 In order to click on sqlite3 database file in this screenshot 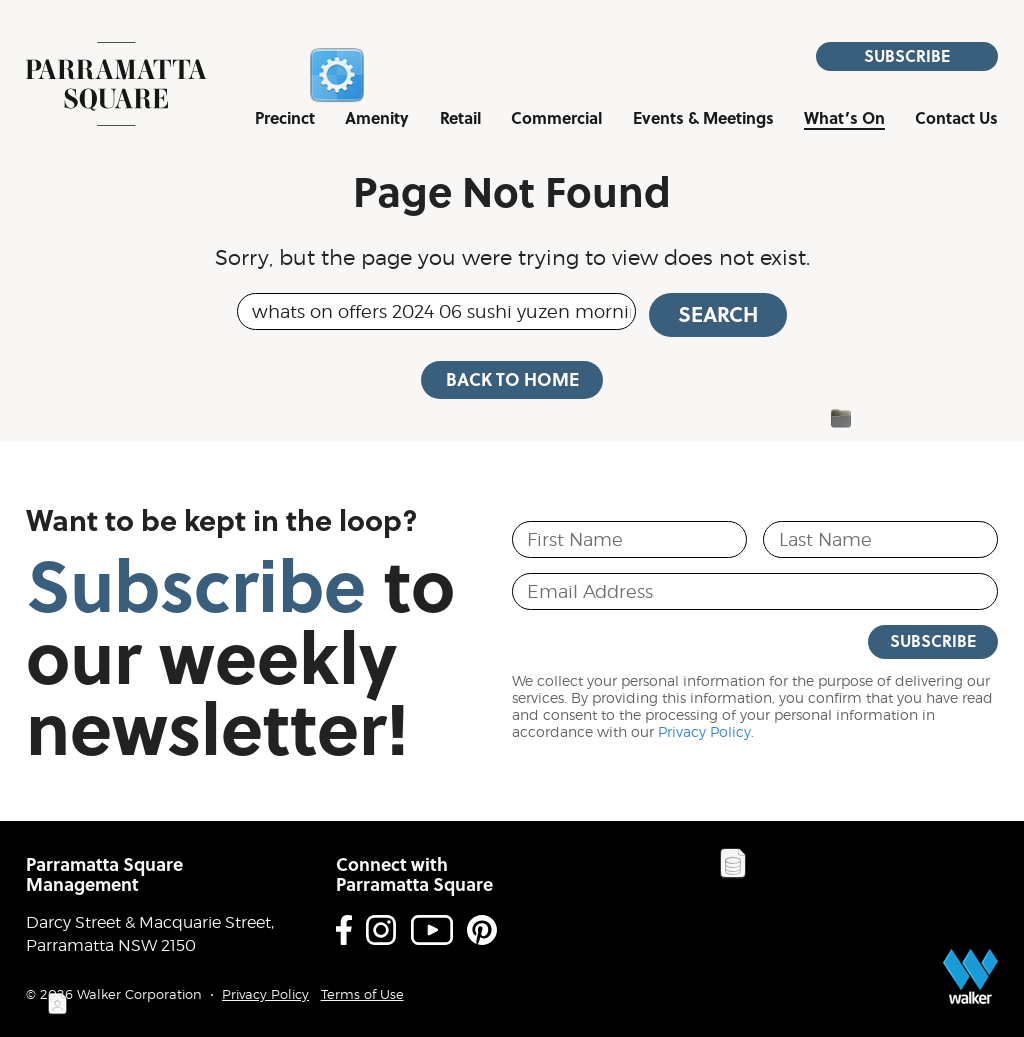, I will do `click(733, 863)`.